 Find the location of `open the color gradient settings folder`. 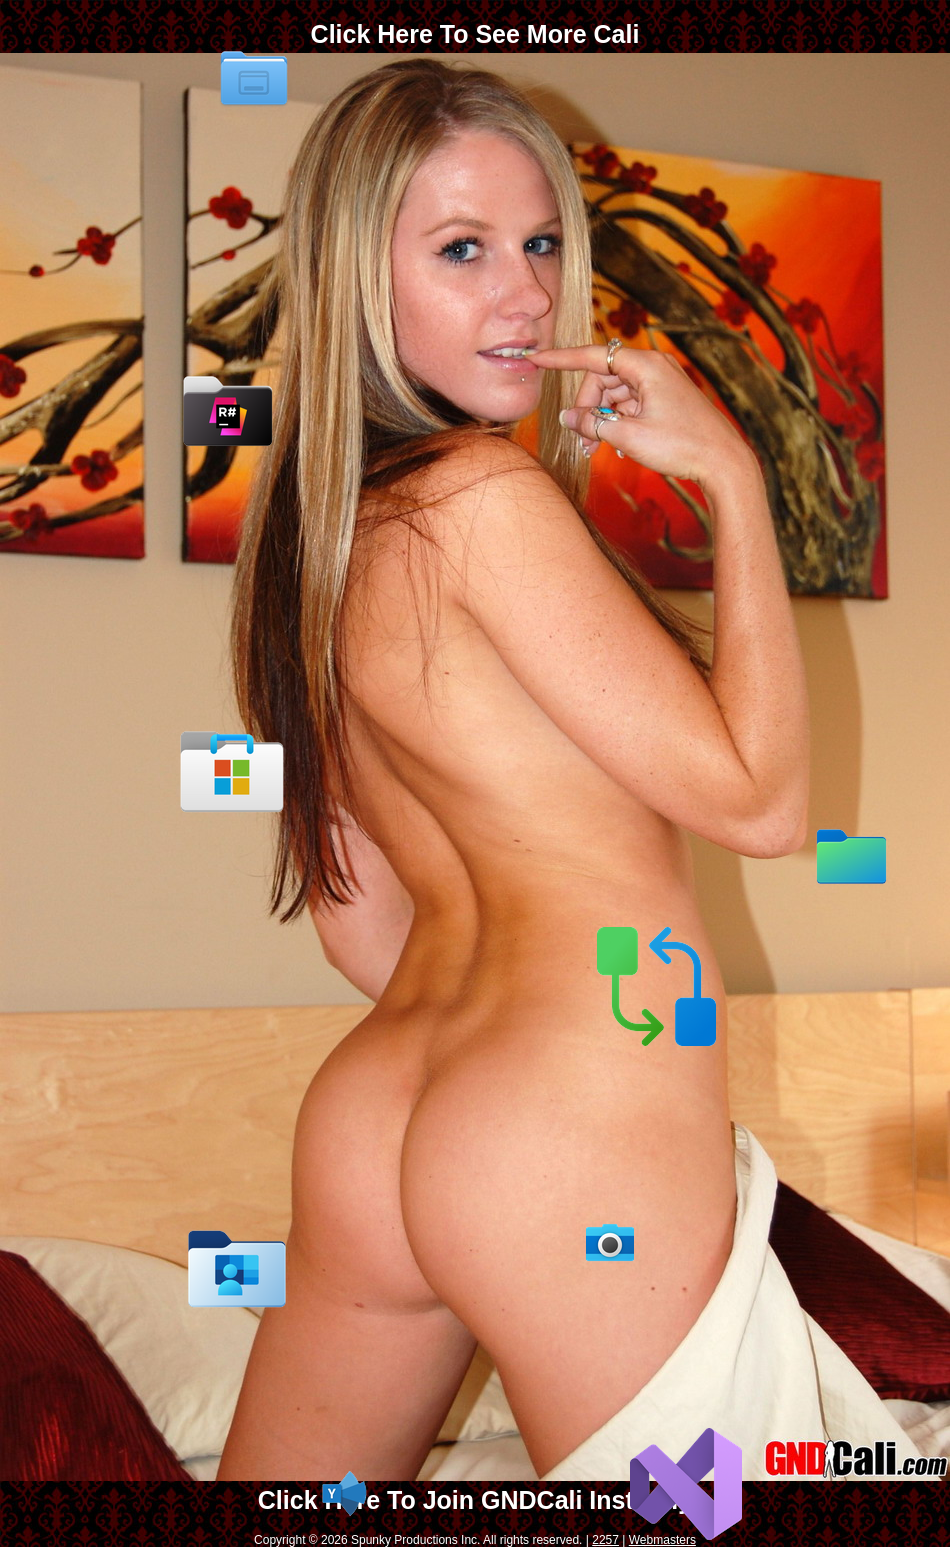

open the color gradient settings folder is located at coordinates (851, 858).